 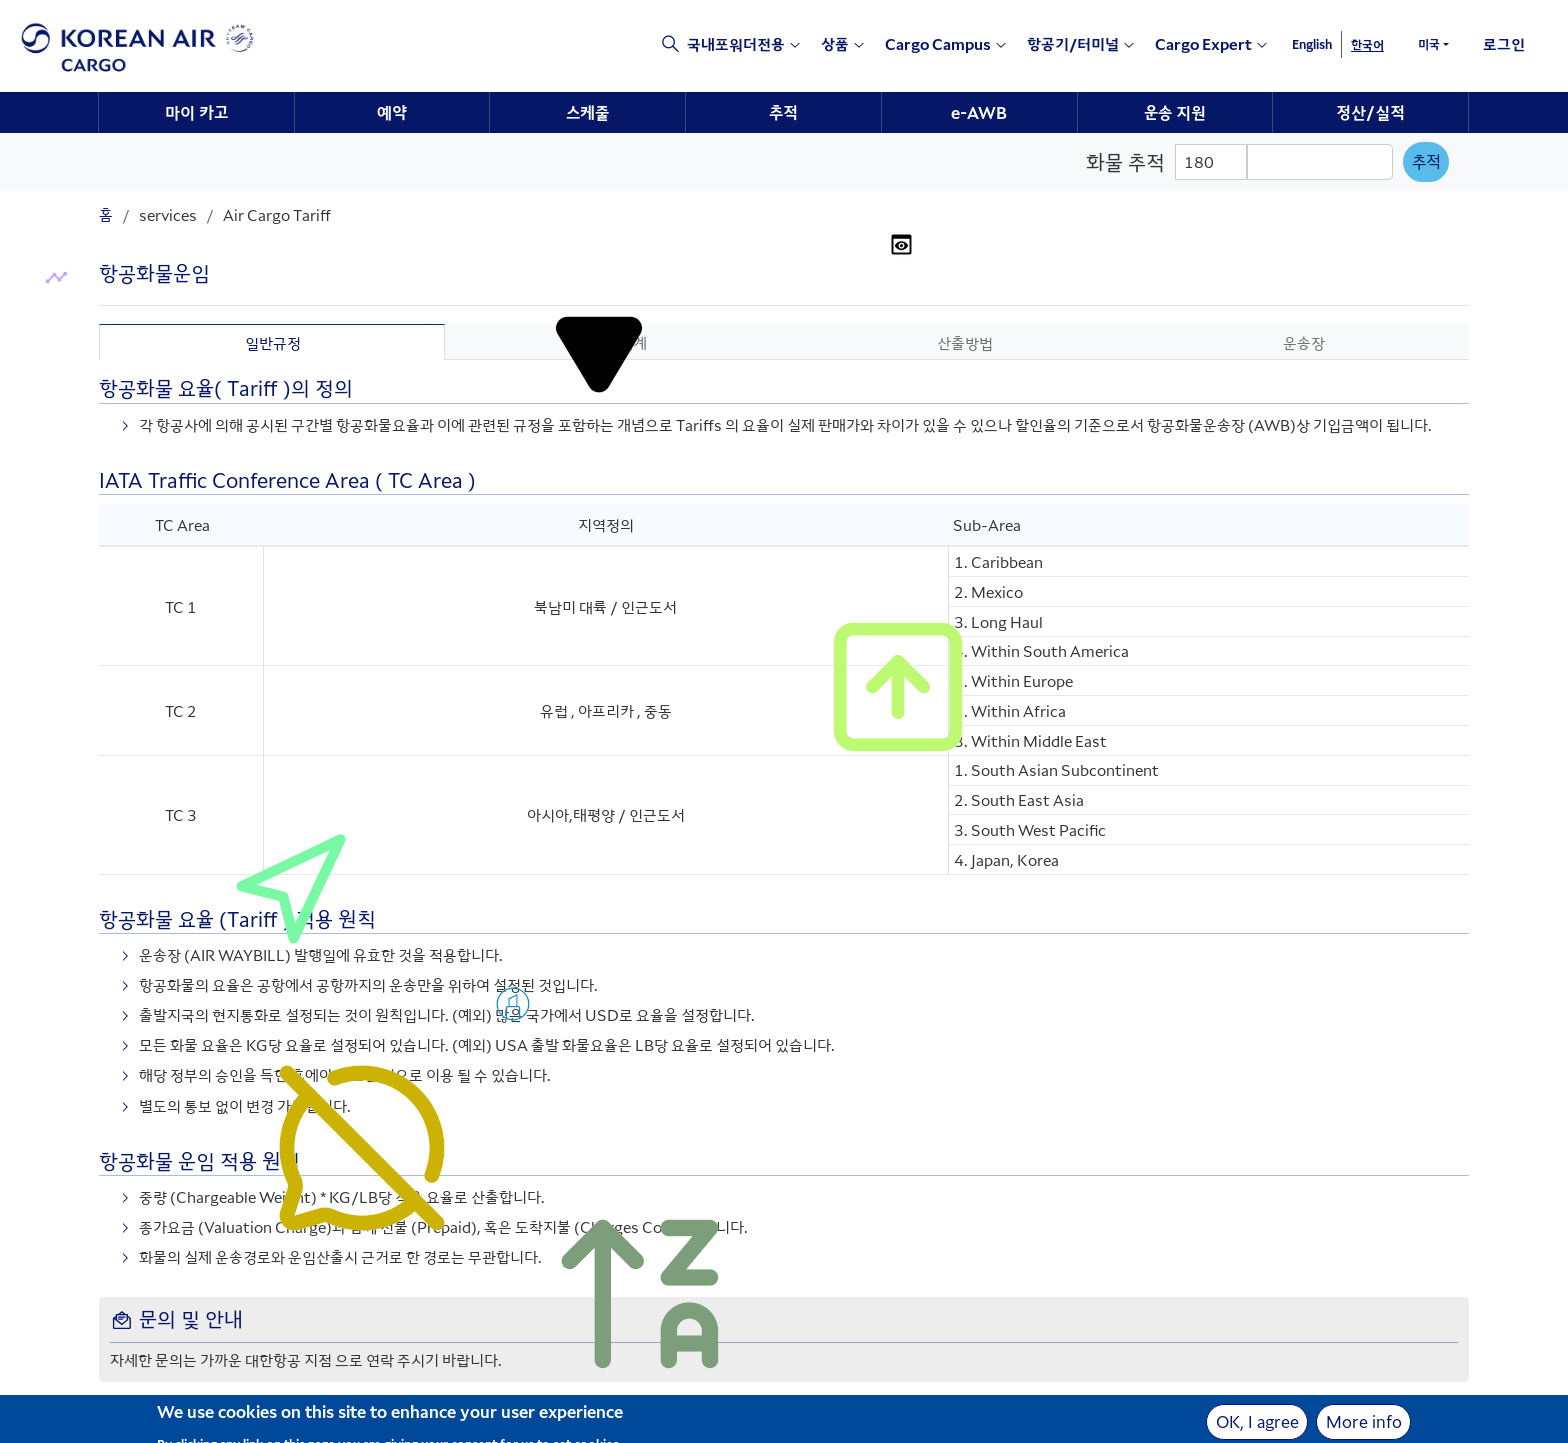 I want to click on mute or disable chat notifications, so click(x=362, y=1148).